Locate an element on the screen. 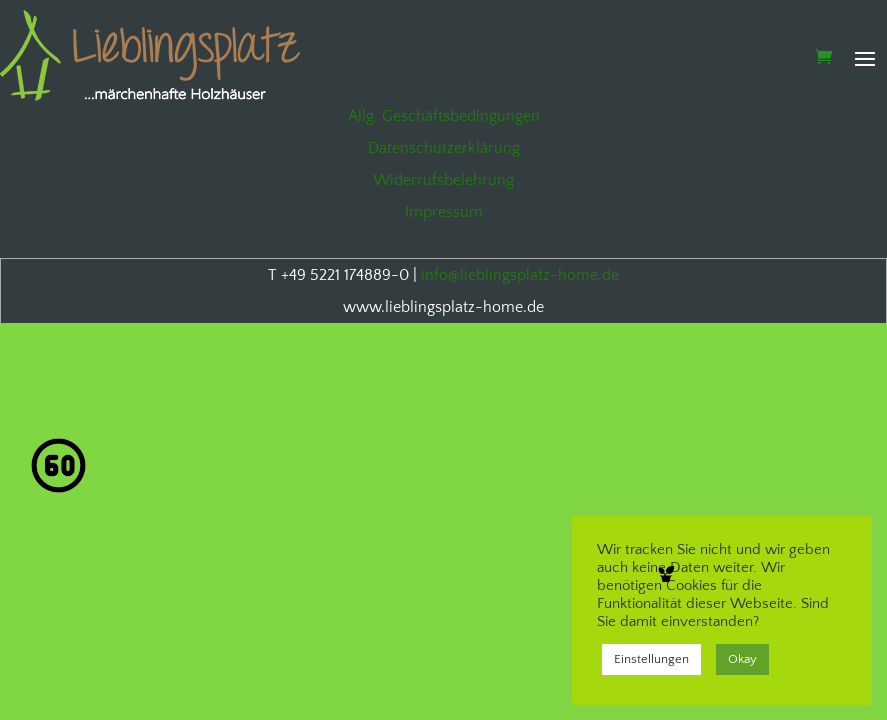 Image resolution: width=887 pixels, height=720 pixels. access plant care or gardening features is located at coordinates (666, 574).